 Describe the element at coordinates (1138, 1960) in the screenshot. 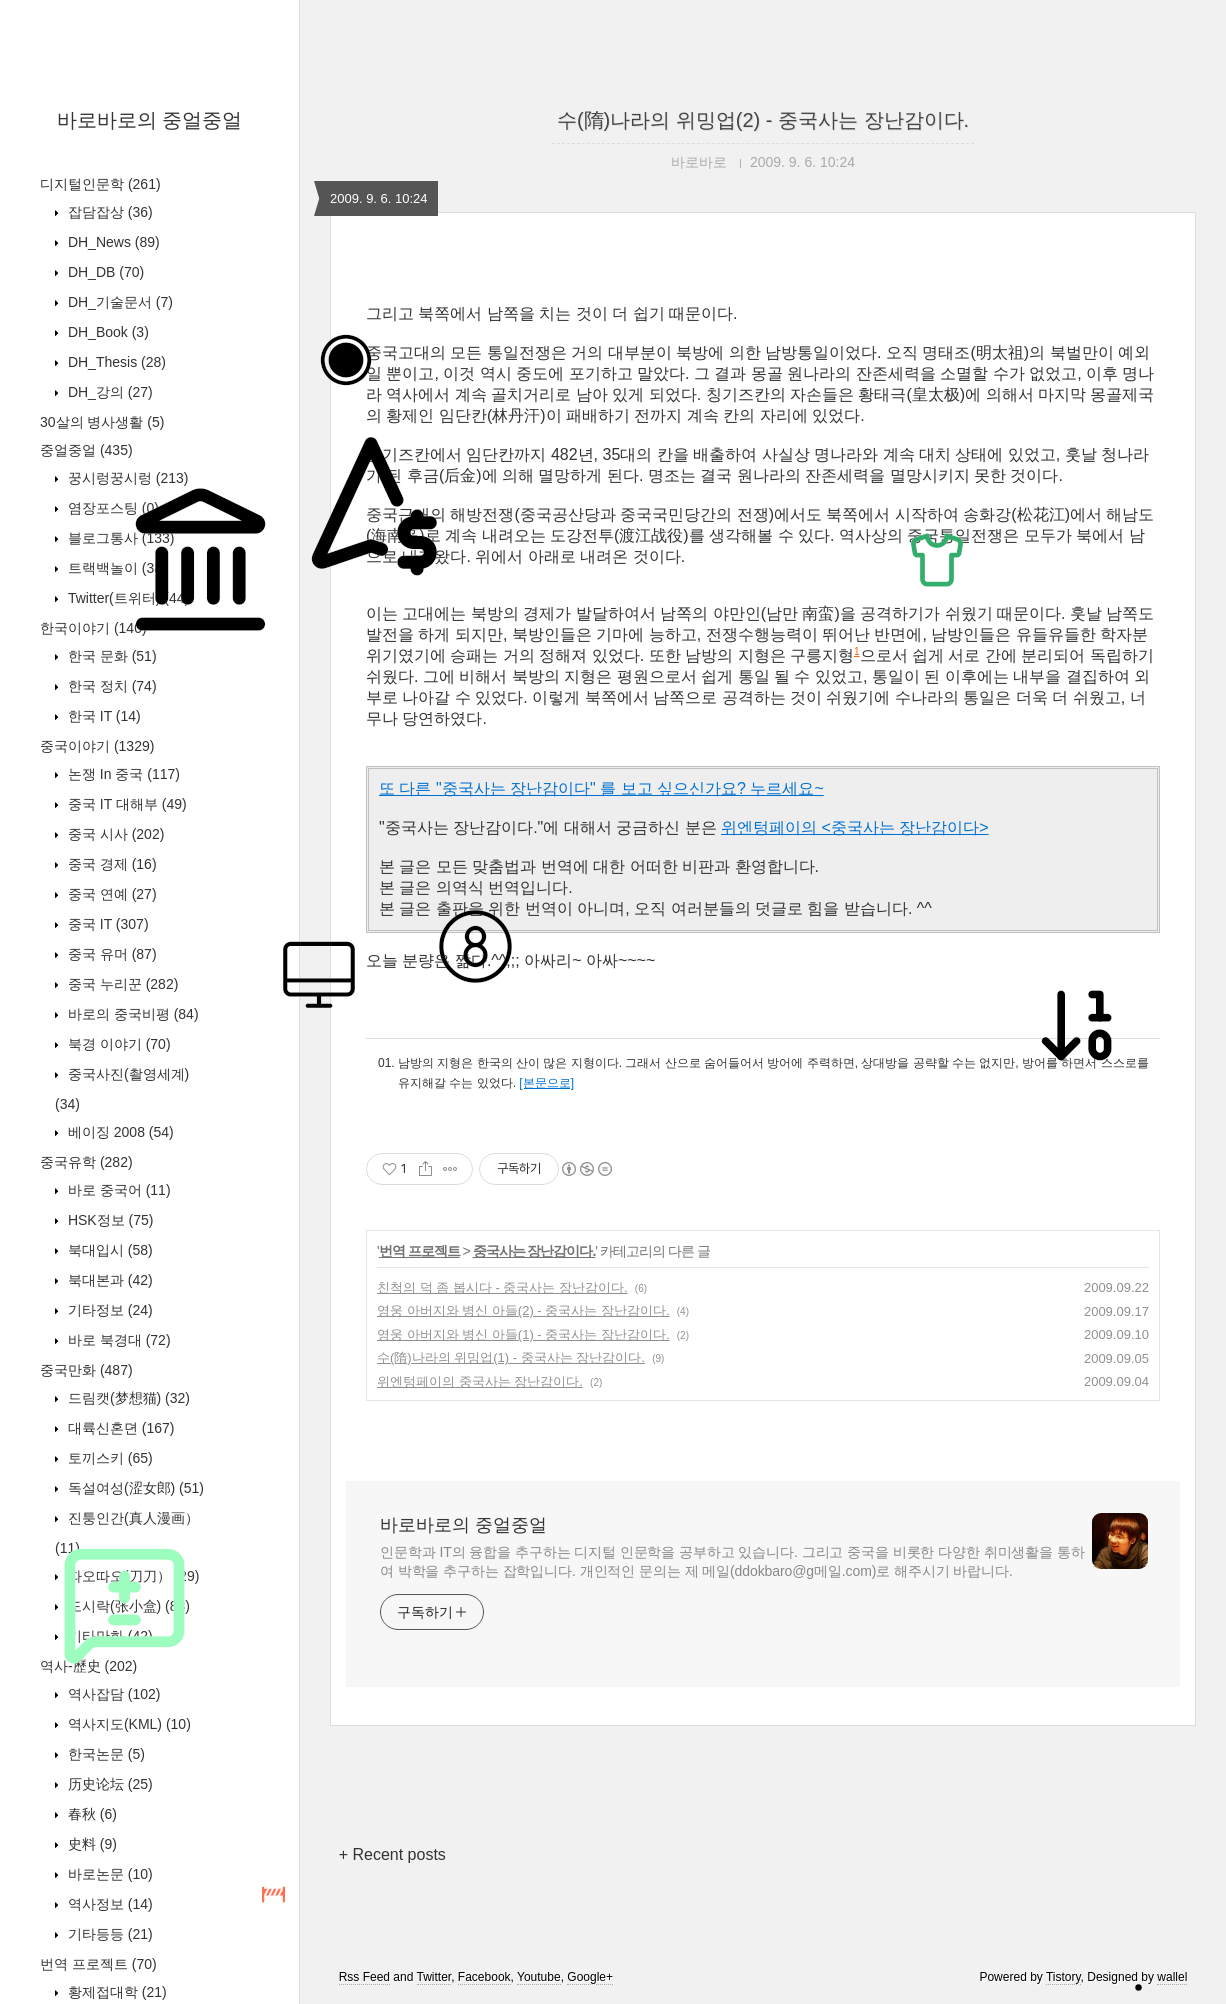

I see `no wifi signal available` at that location.